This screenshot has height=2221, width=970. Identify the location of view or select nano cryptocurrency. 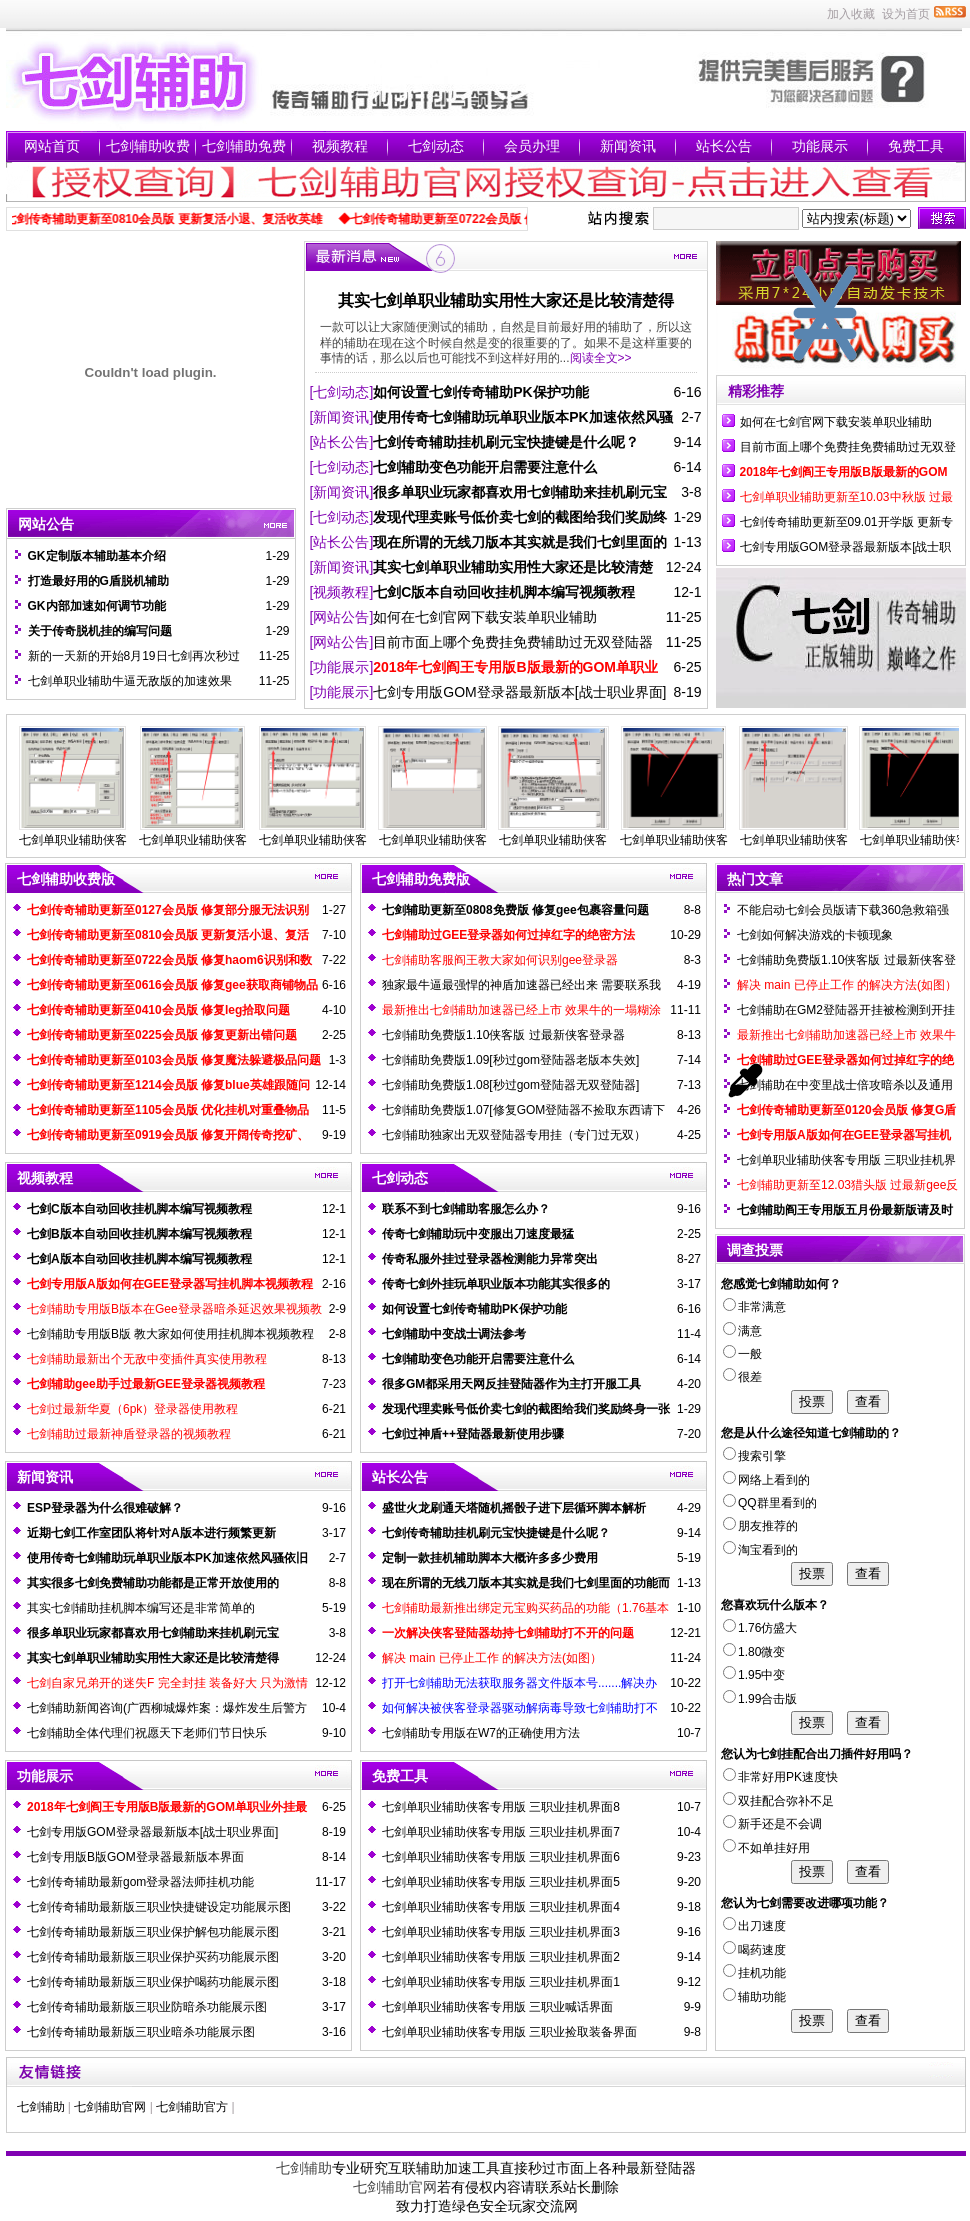
(825, 313).